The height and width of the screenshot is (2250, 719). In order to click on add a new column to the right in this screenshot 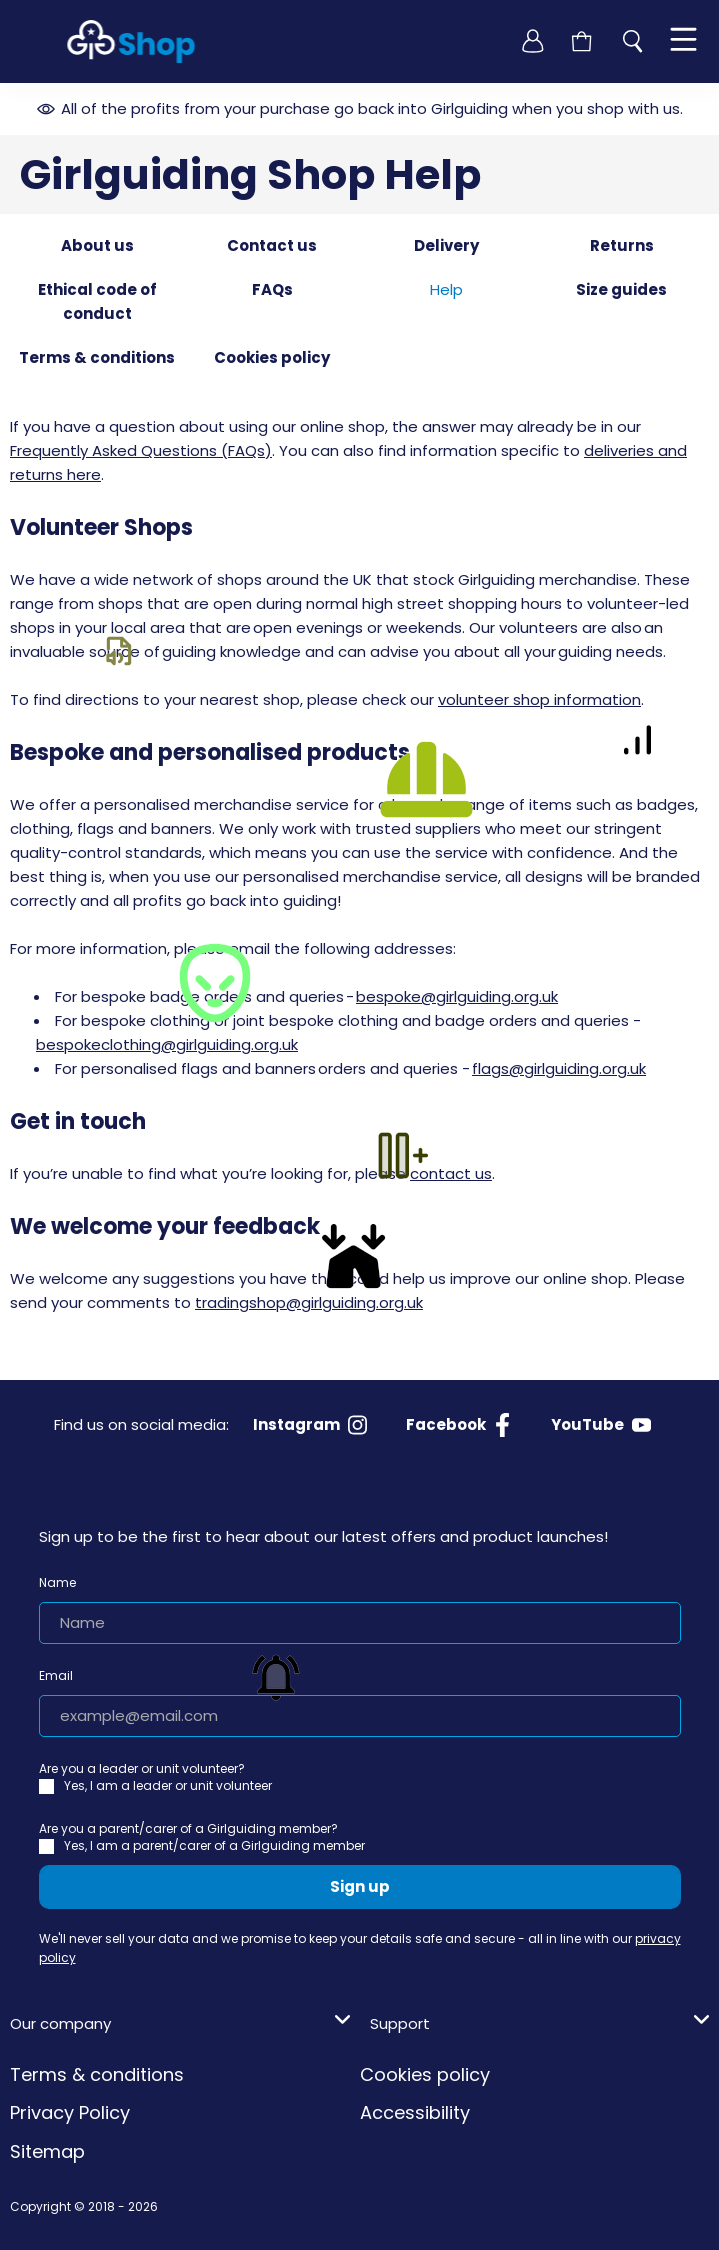, I will do `click(399, 1155)`.